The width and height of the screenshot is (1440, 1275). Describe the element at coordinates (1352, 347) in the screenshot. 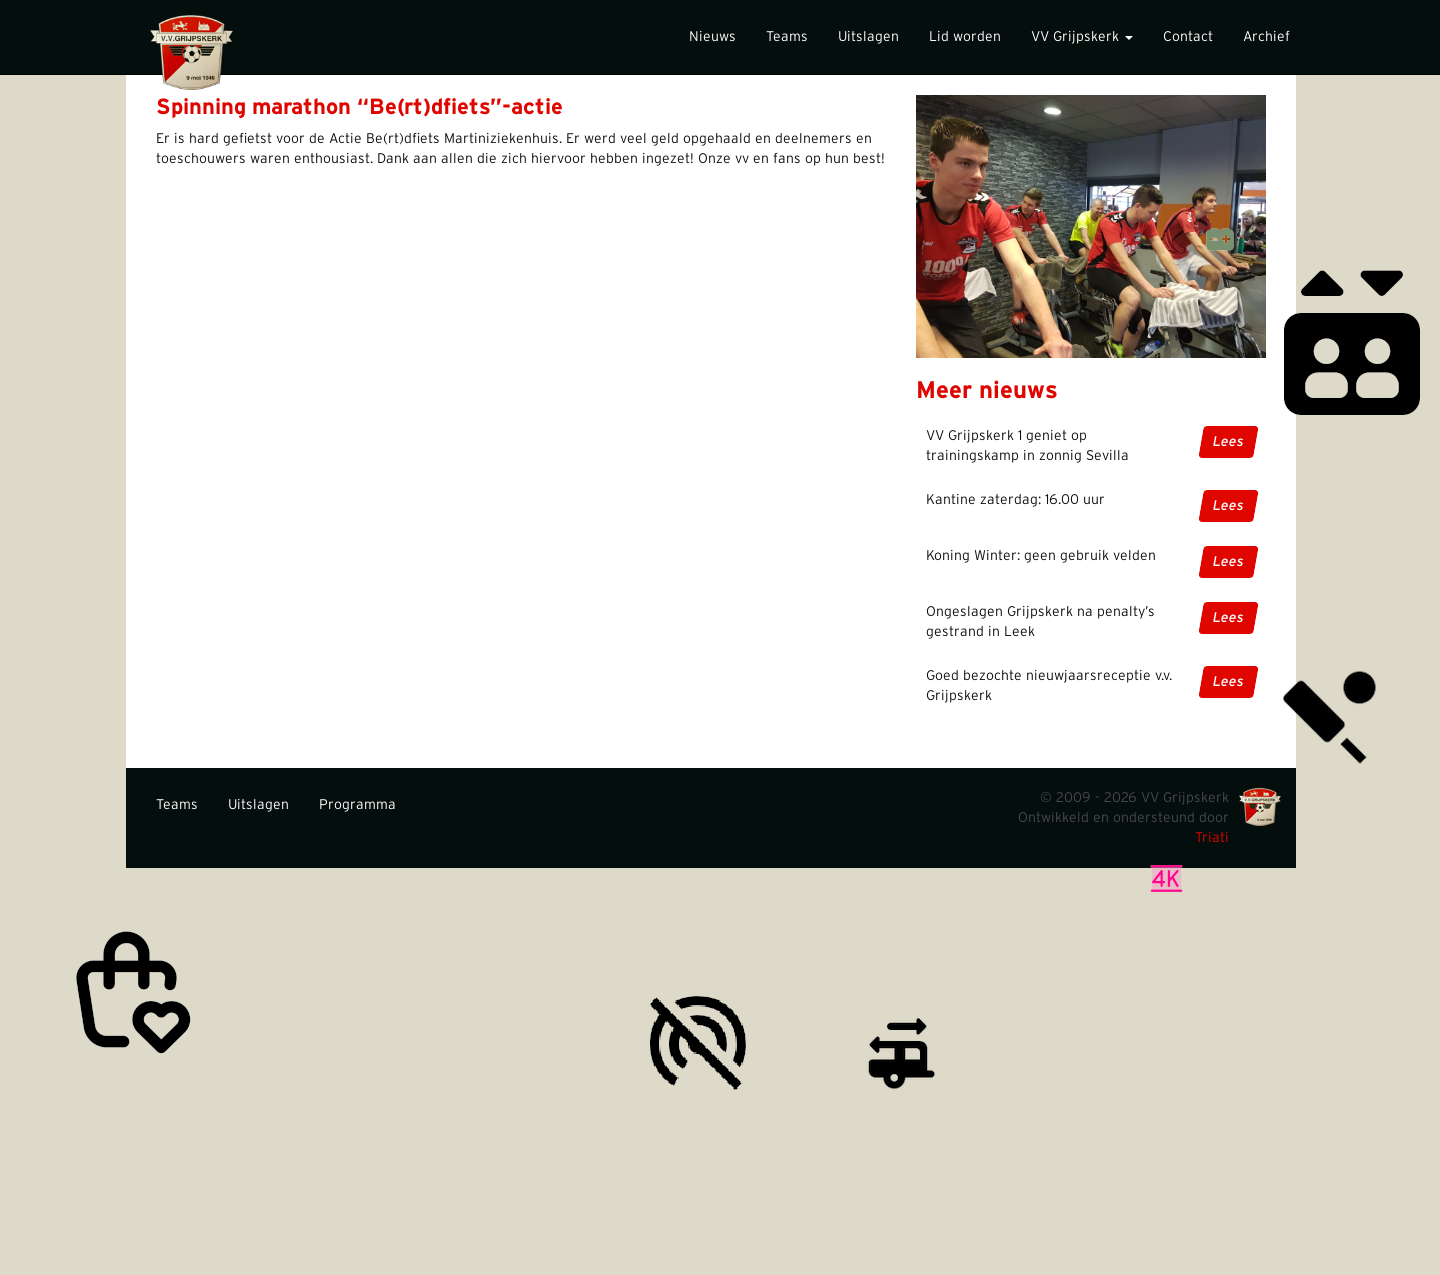

I see `indicates elevator access nearby` at that location.